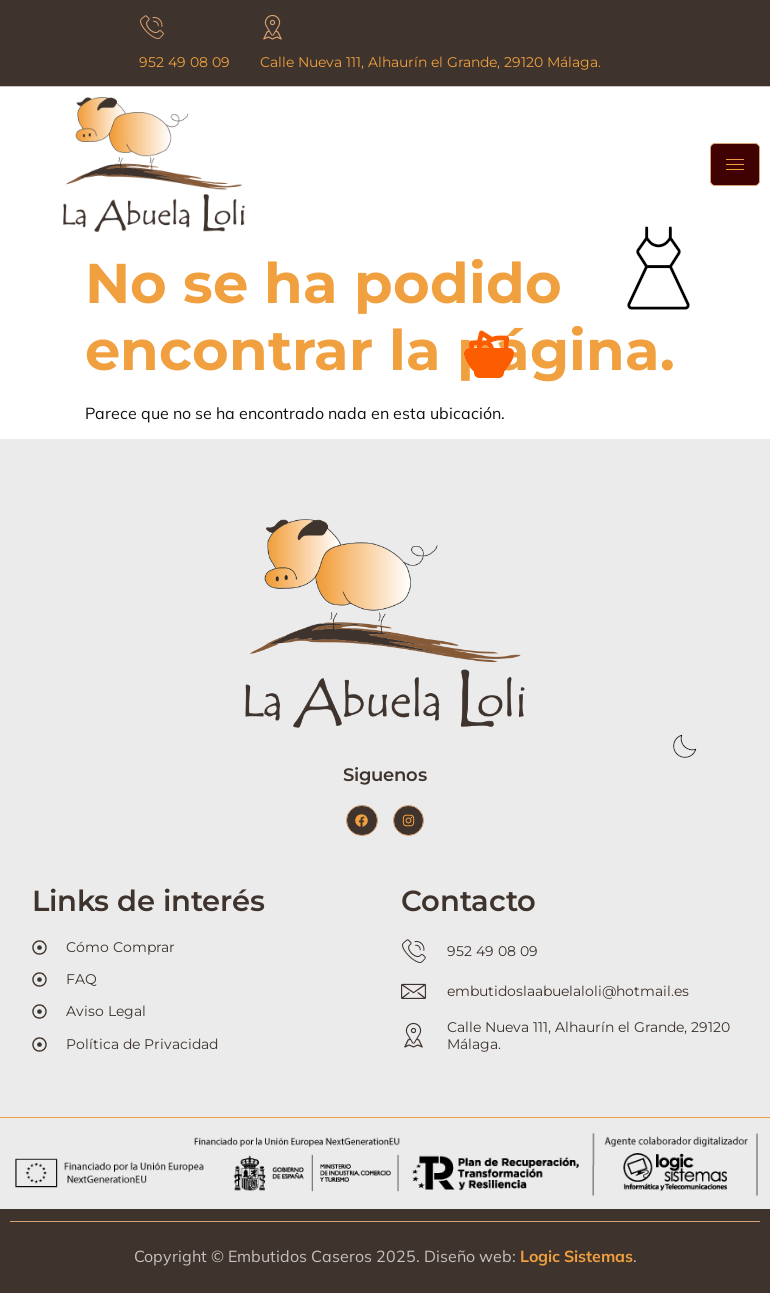 This screenshot has width=770, height=1293. Describe the element at coordinates (684, 747) in the screenshot. I see `toggle dark mode or night theme` at that location.